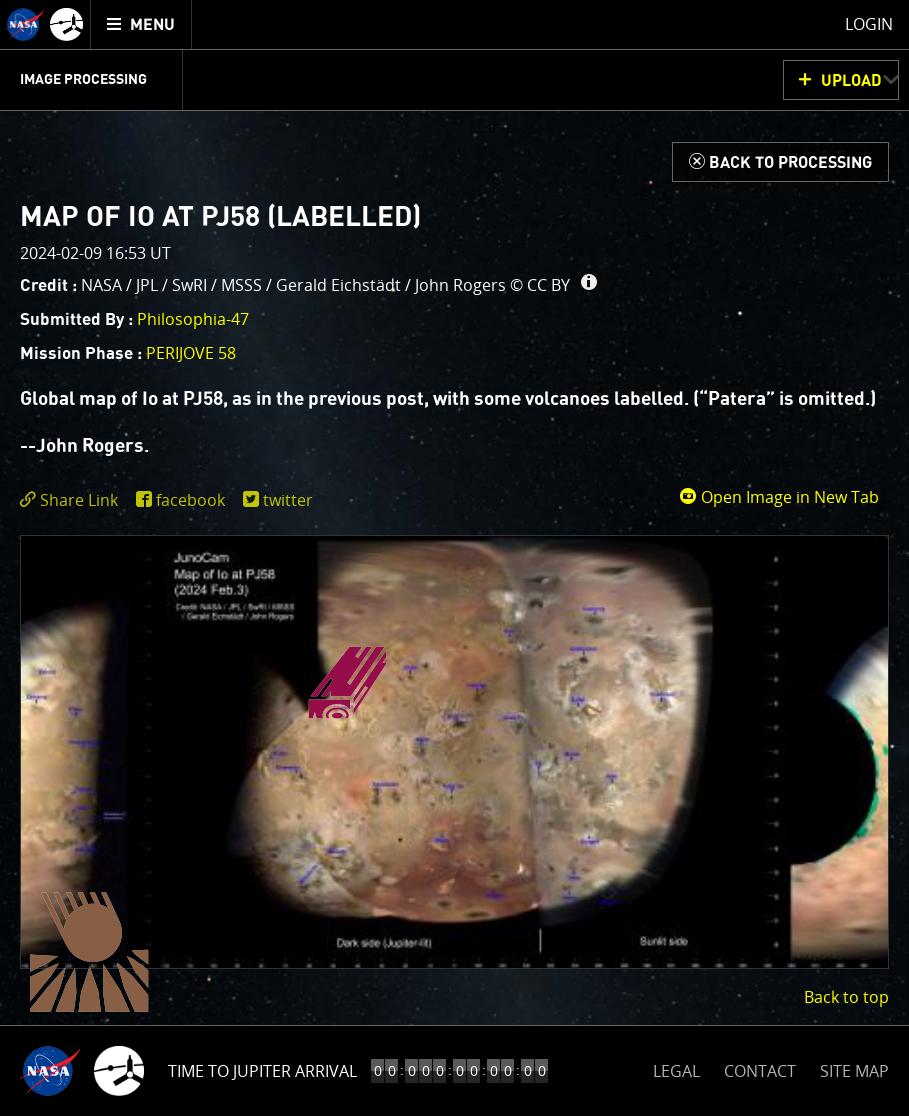 The image size is (909, 1116). Describe the element at coordinates (347, 682) in the screenshot. I see `wood beam resource or building material` at that location.